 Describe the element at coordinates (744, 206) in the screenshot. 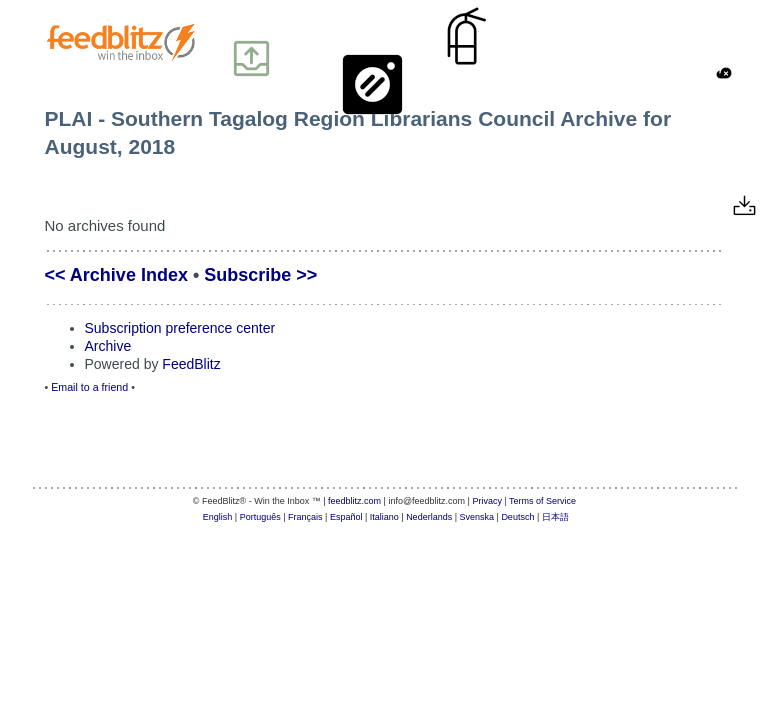

I see `download a file to your device` at that location.